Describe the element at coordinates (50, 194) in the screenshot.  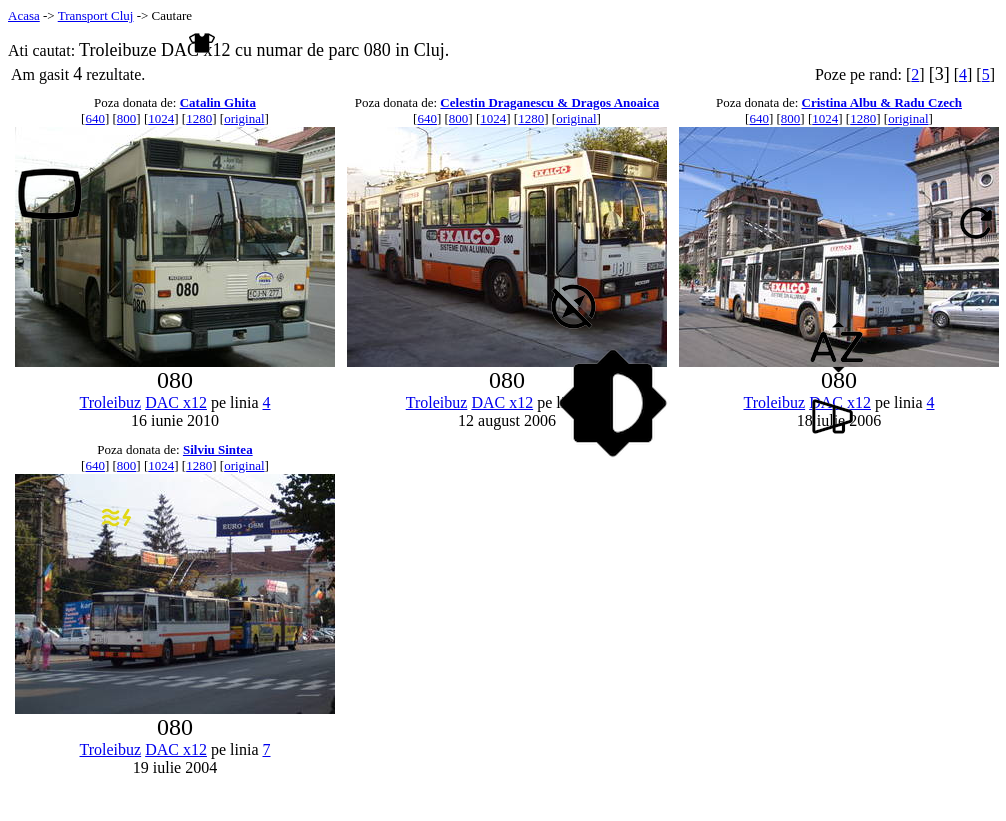
I see `switch to wide-angle or panorama camera mode` at that location.